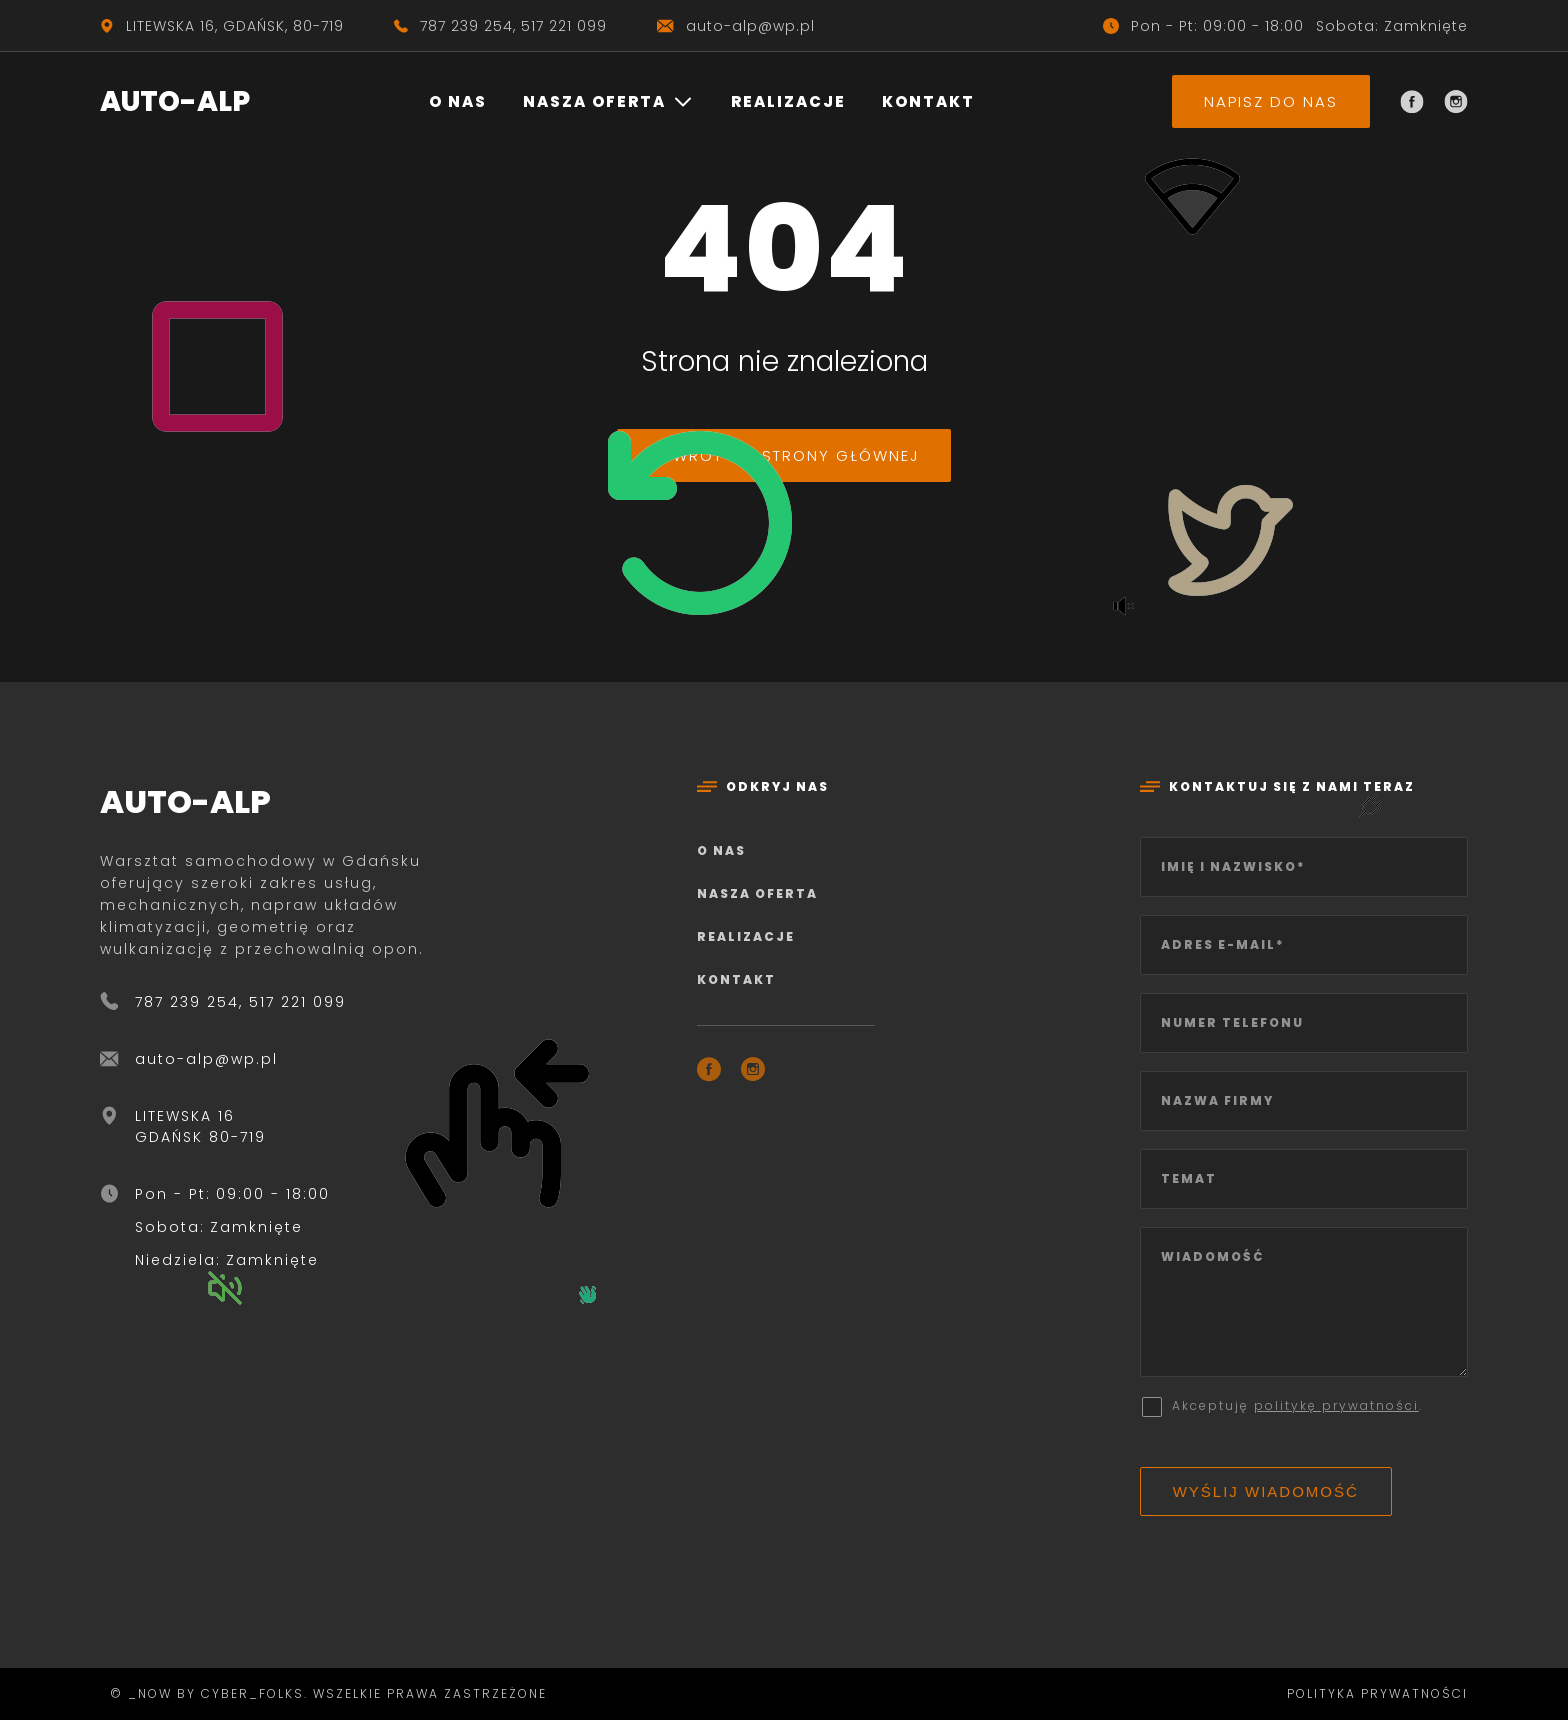 This screenshot has height=1720, width=1568. What do you see at coordinates (225, 1288) in the screenshot?
I see `mute audio or sound` at bounding box center [225, 1288].